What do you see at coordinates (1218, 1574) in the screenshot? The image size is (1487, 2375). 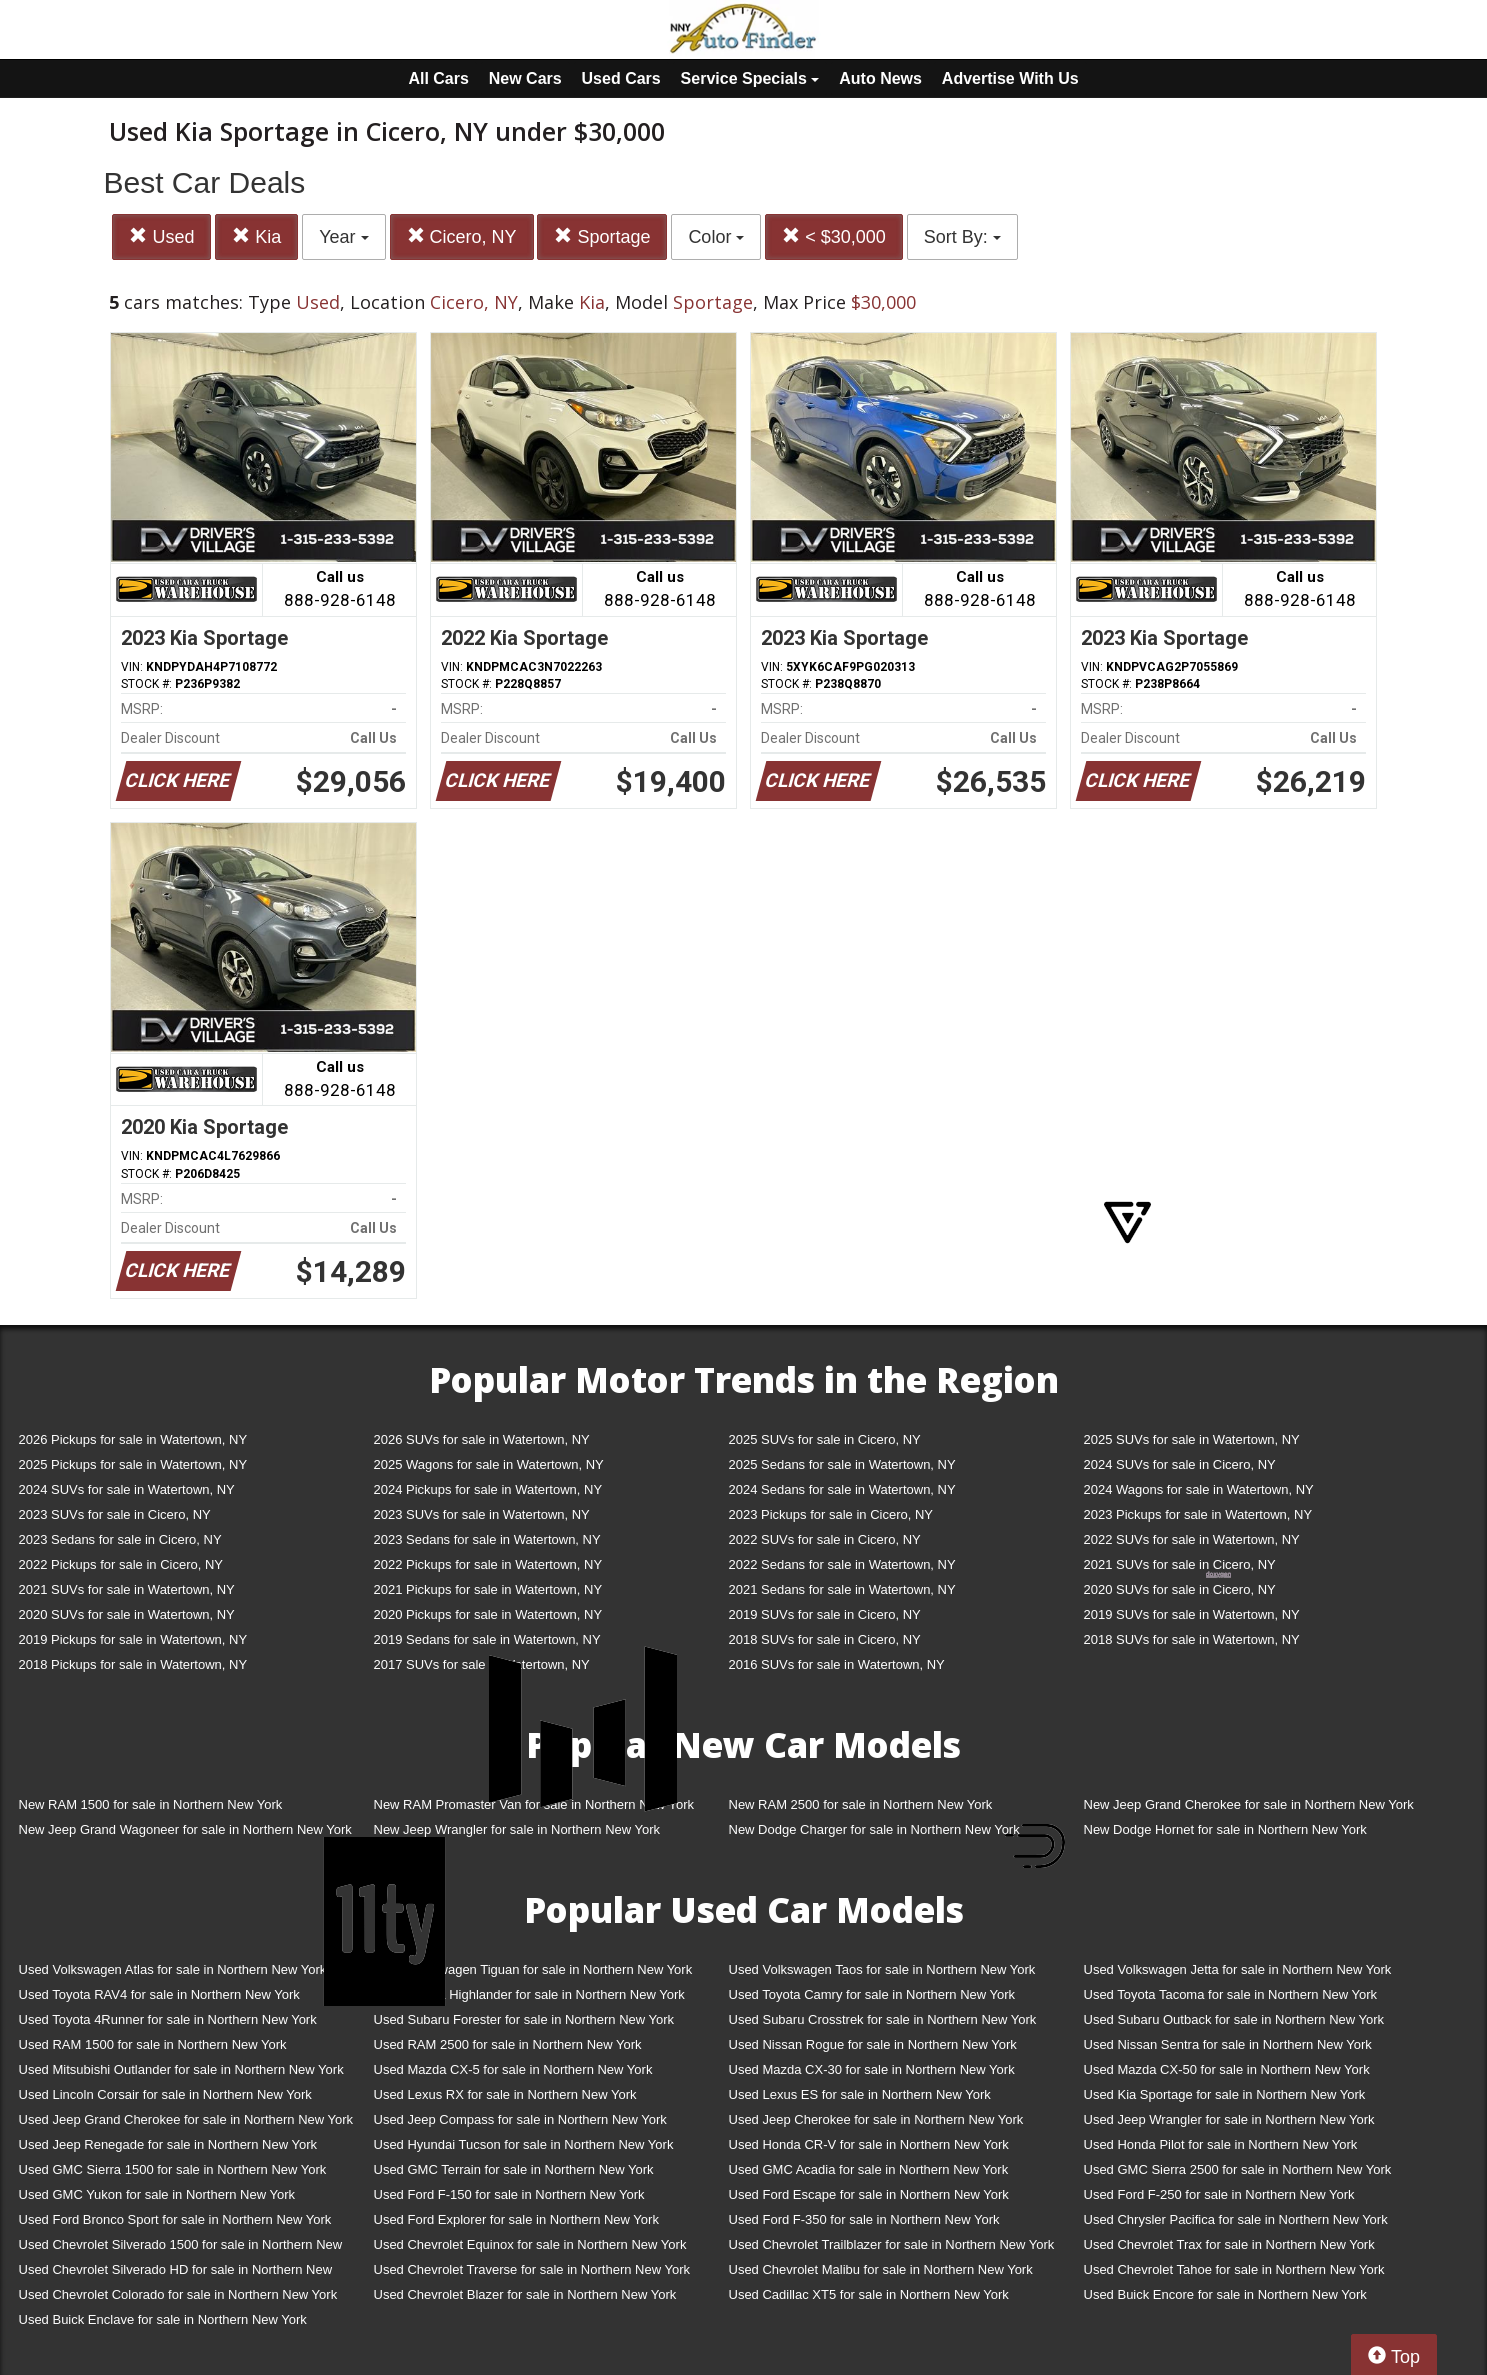 I see `link to Doxygen documentation generator` at bounding box center [1218, 1574].